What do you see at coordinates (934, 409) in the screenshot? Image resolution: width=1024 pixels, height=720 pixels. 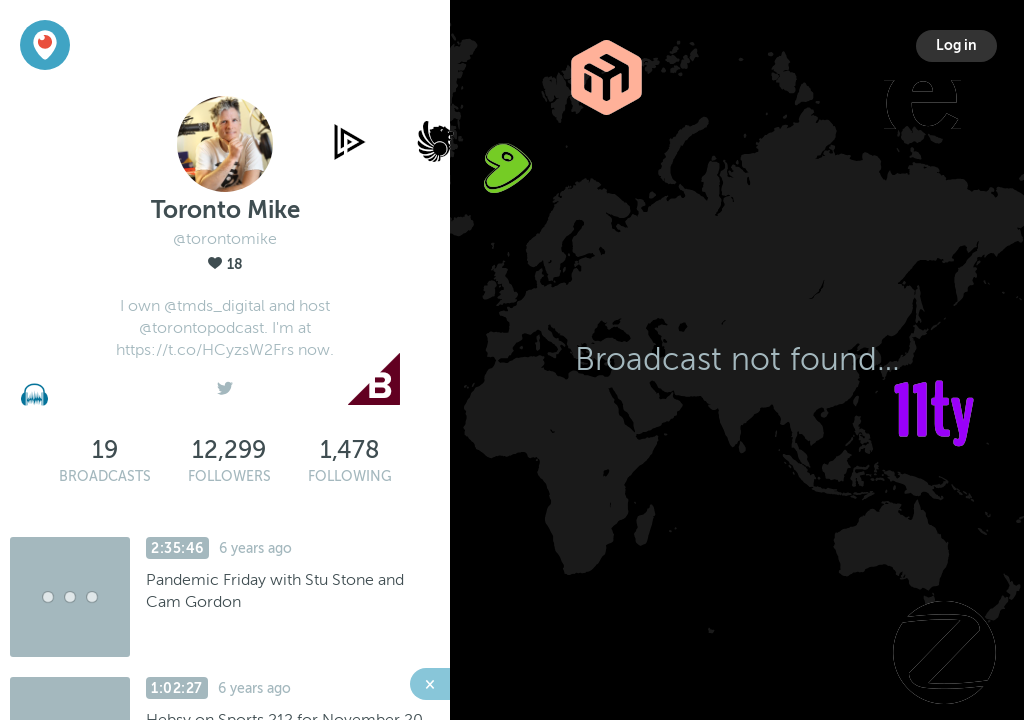 I see `11ty (Eleventy) static site generator logo` at bounding box center [934, 409].